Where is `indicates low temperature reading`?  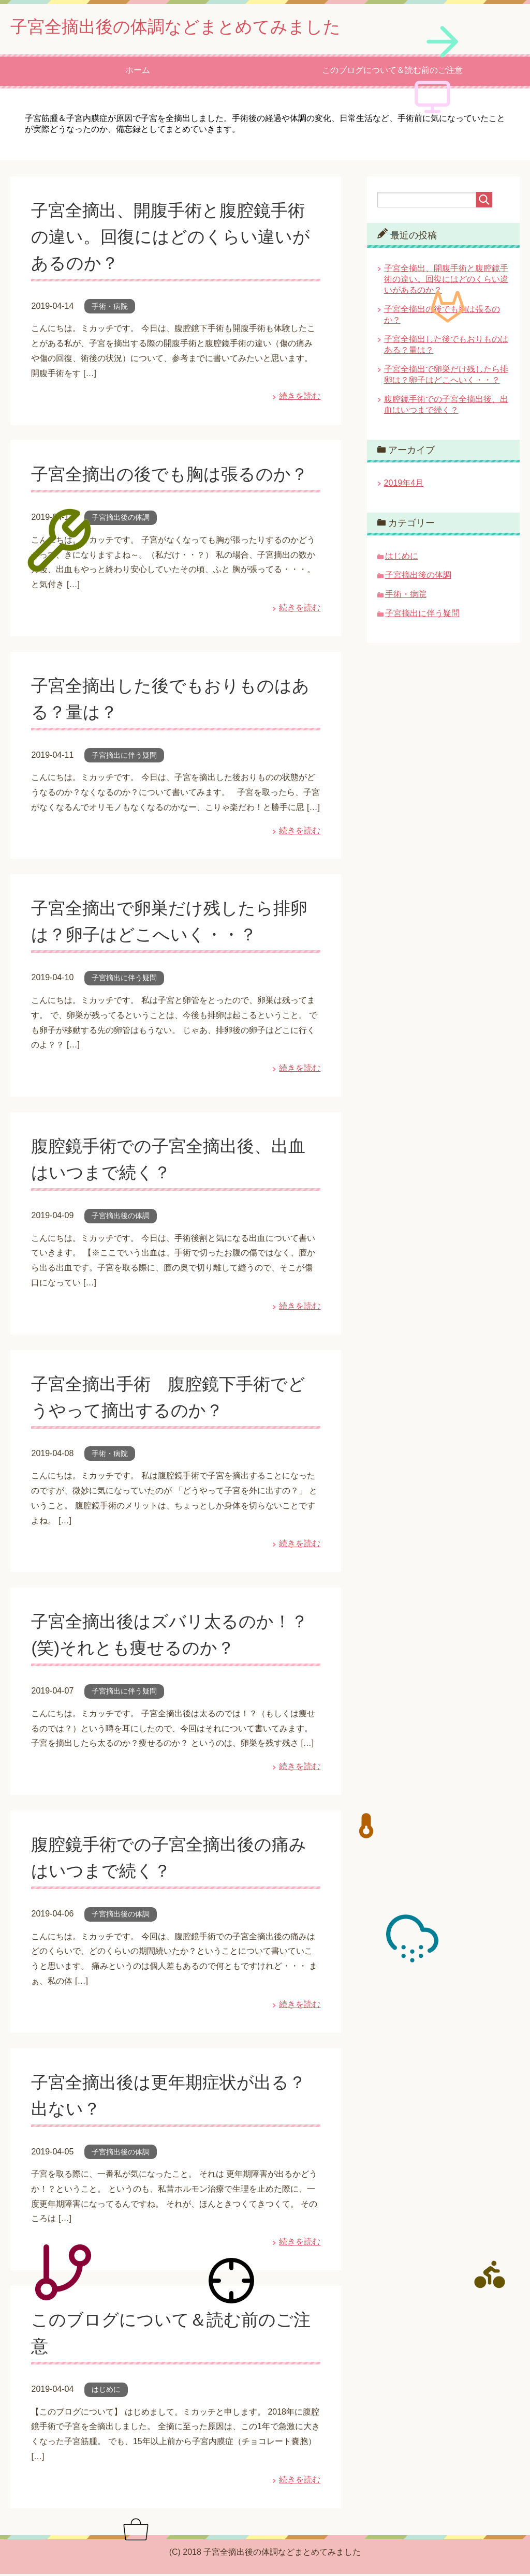
indicates low temperature reading is located at coordinates (366, 1825).